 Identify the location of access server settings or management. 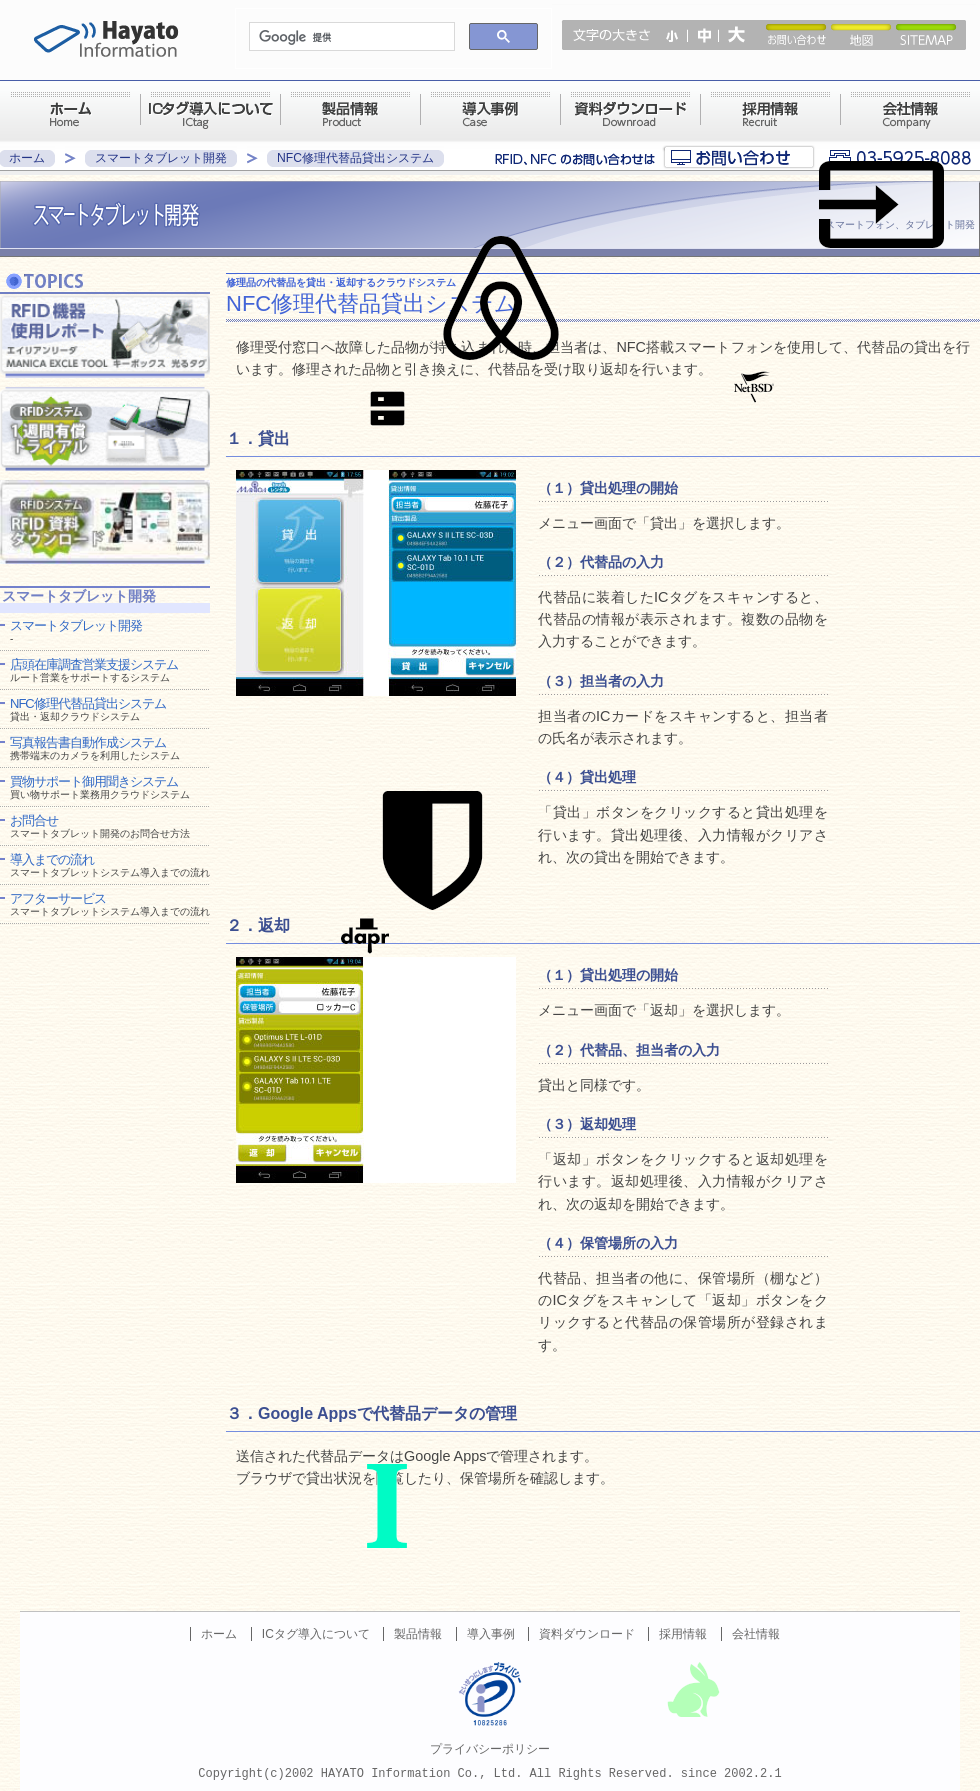
(387, 408).